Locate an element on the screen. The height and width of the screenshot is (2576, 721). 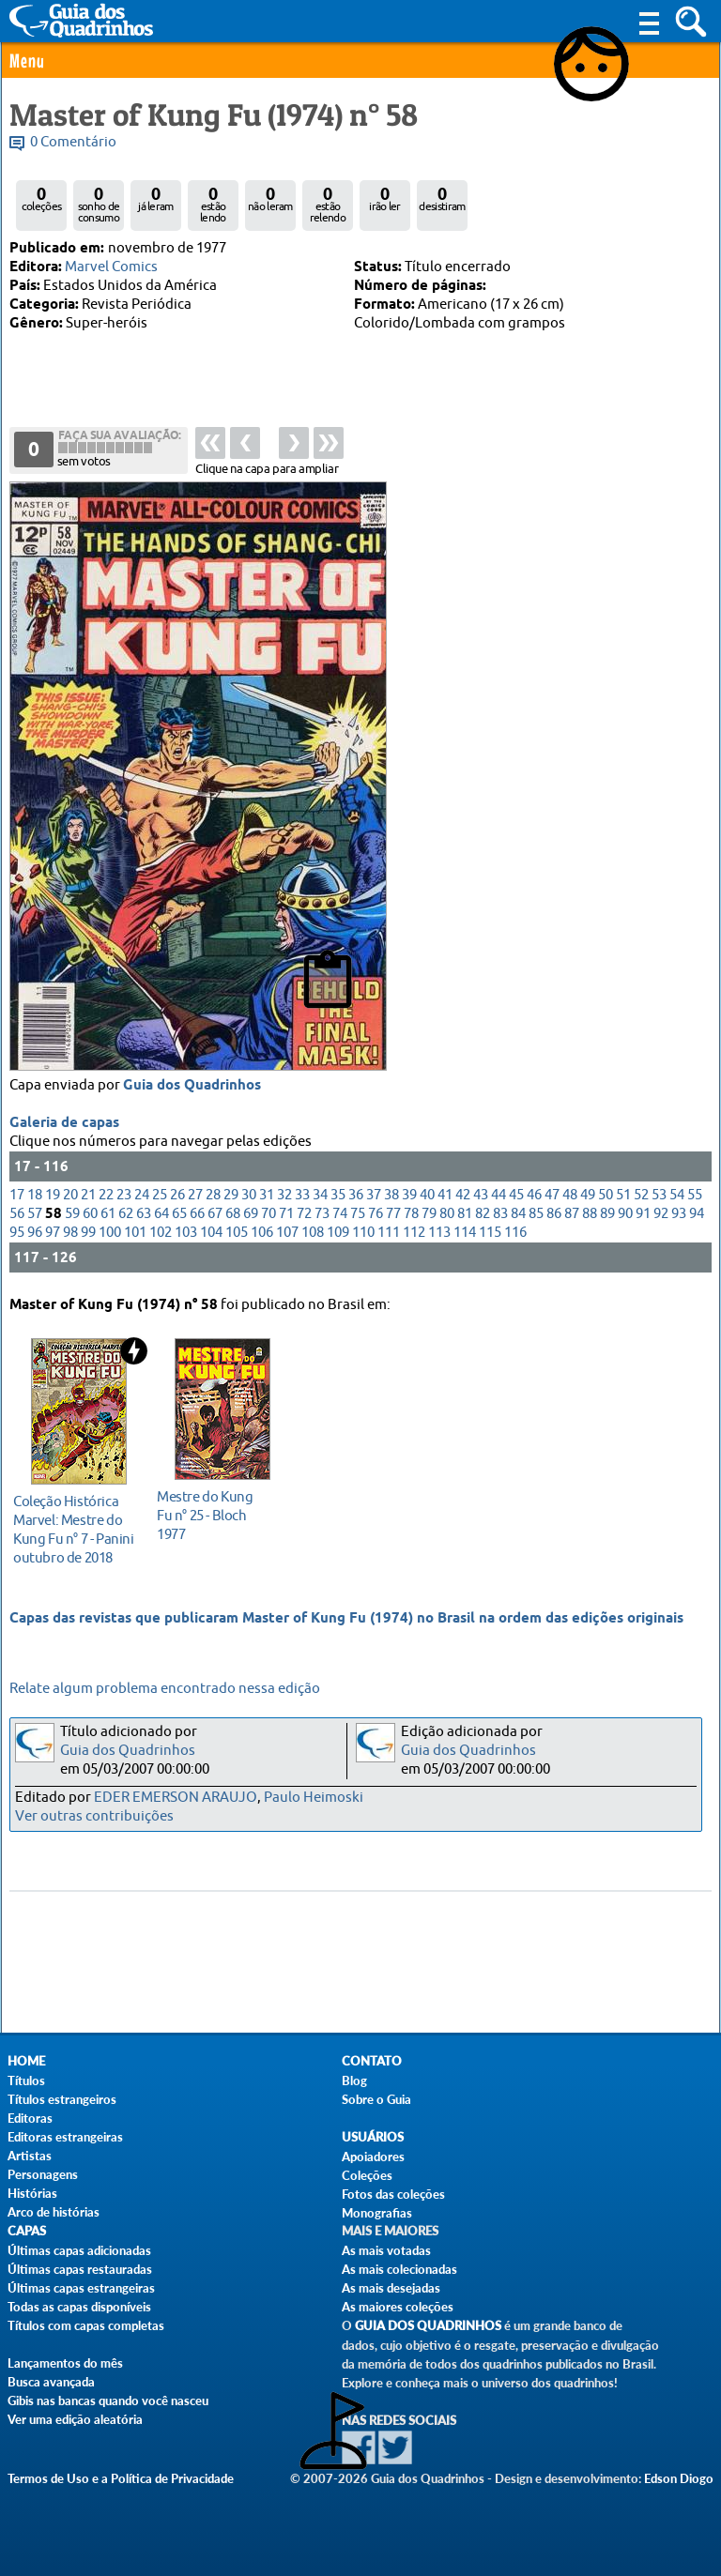
indicates offline mode or cached content available is located at coordinates (133, 1350).